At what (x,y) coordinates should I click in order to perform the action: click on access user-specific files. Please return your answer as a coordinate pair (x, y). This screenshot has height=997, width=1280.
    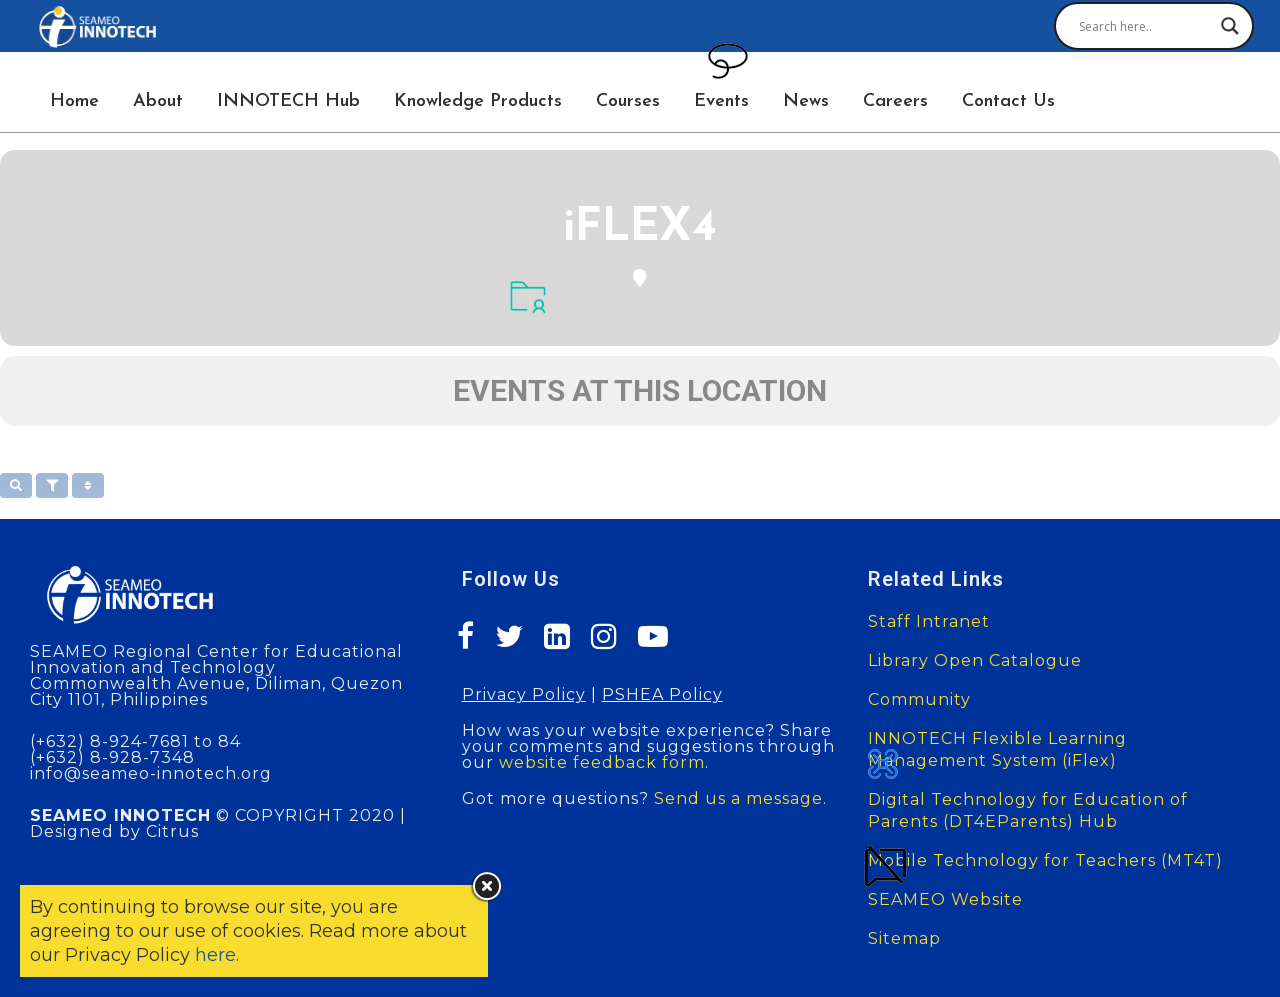
    Looking at the image, I should click on (528, 296).